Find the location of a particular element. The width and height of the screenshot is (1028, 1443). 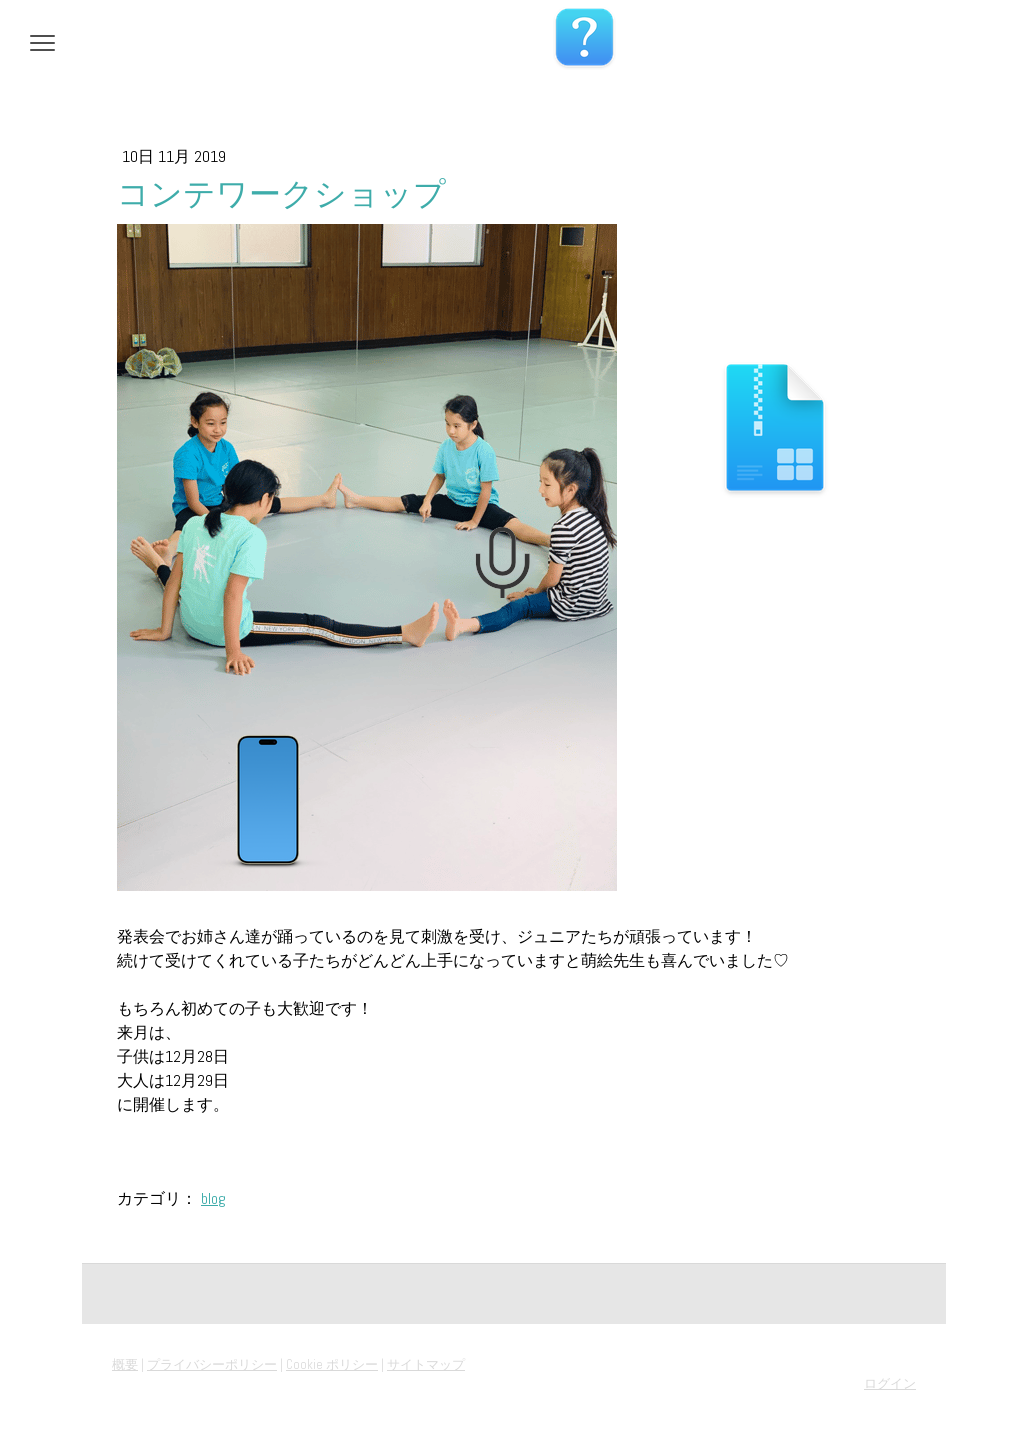

iPhone 15 device icon is located at coordinates (268, 802).